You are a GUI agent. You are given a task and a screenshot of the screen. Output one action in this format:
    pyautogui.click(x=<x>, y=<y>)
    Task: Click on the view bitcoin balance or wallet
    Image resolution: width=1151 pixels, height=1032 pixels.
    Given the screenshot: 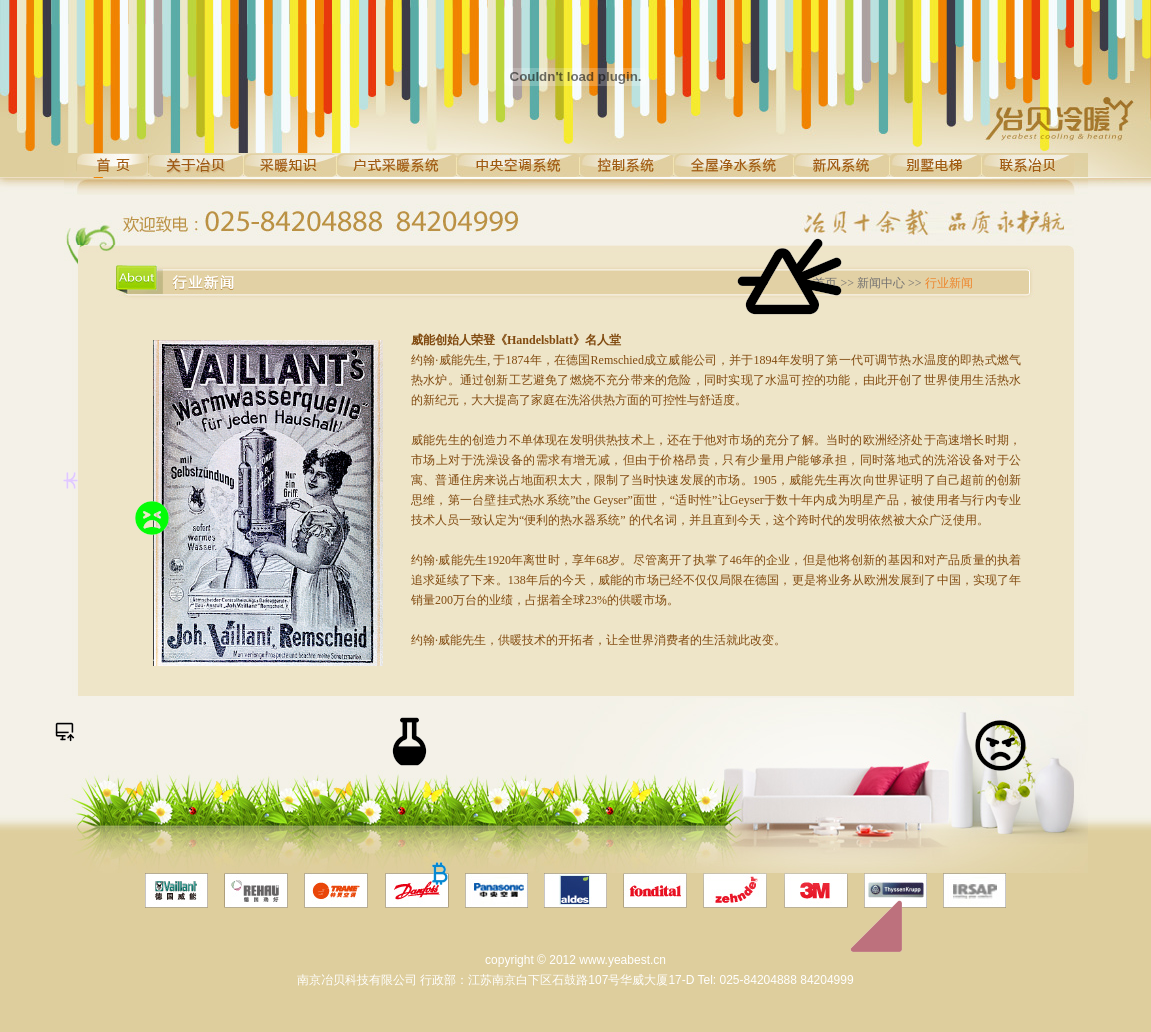 What is the action you would take?
    pyautogui.click(x=439, y=874)
    